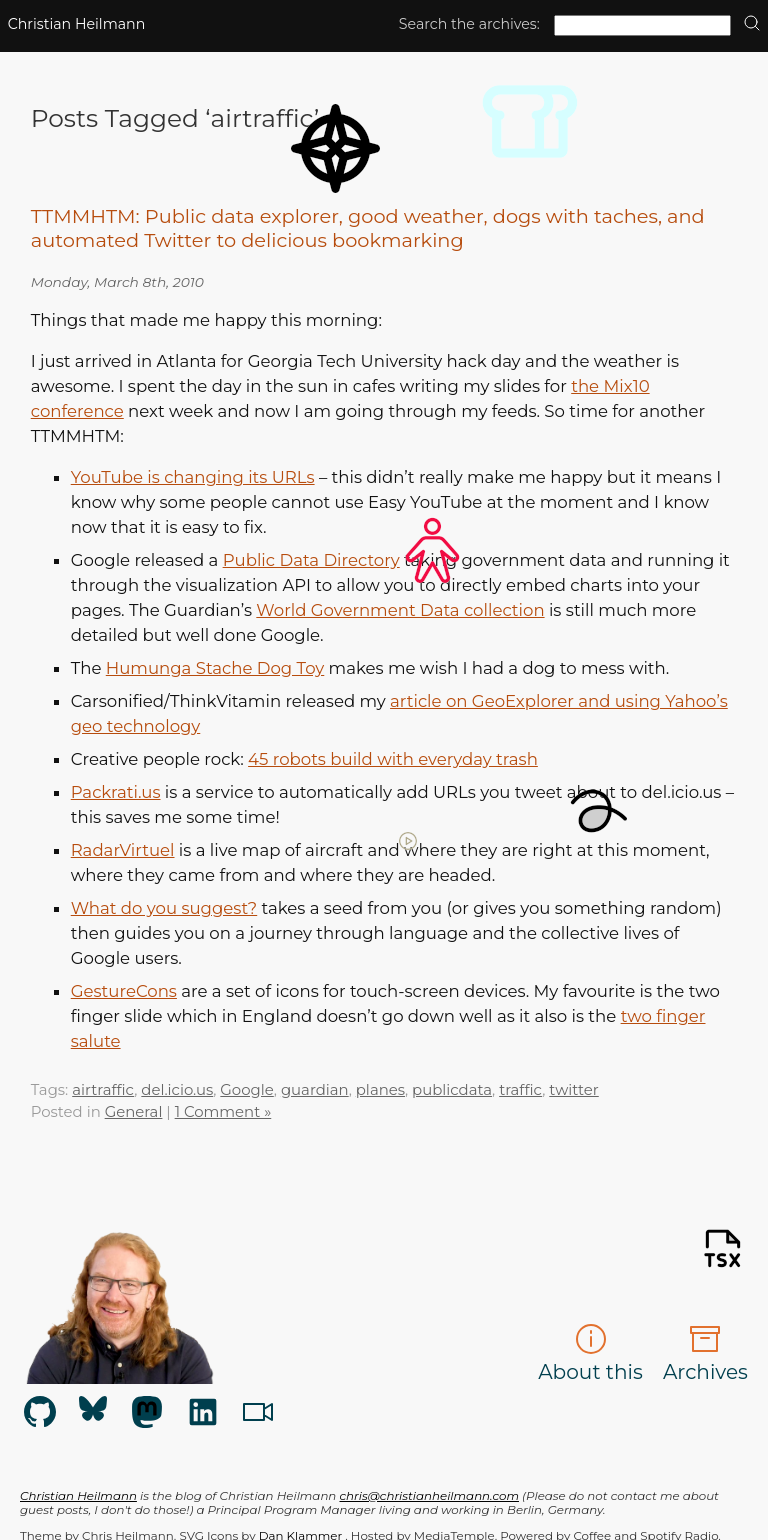 The width and height of the screenshot is (768, 1540). I want to click on view your profile, so click(432, 551).